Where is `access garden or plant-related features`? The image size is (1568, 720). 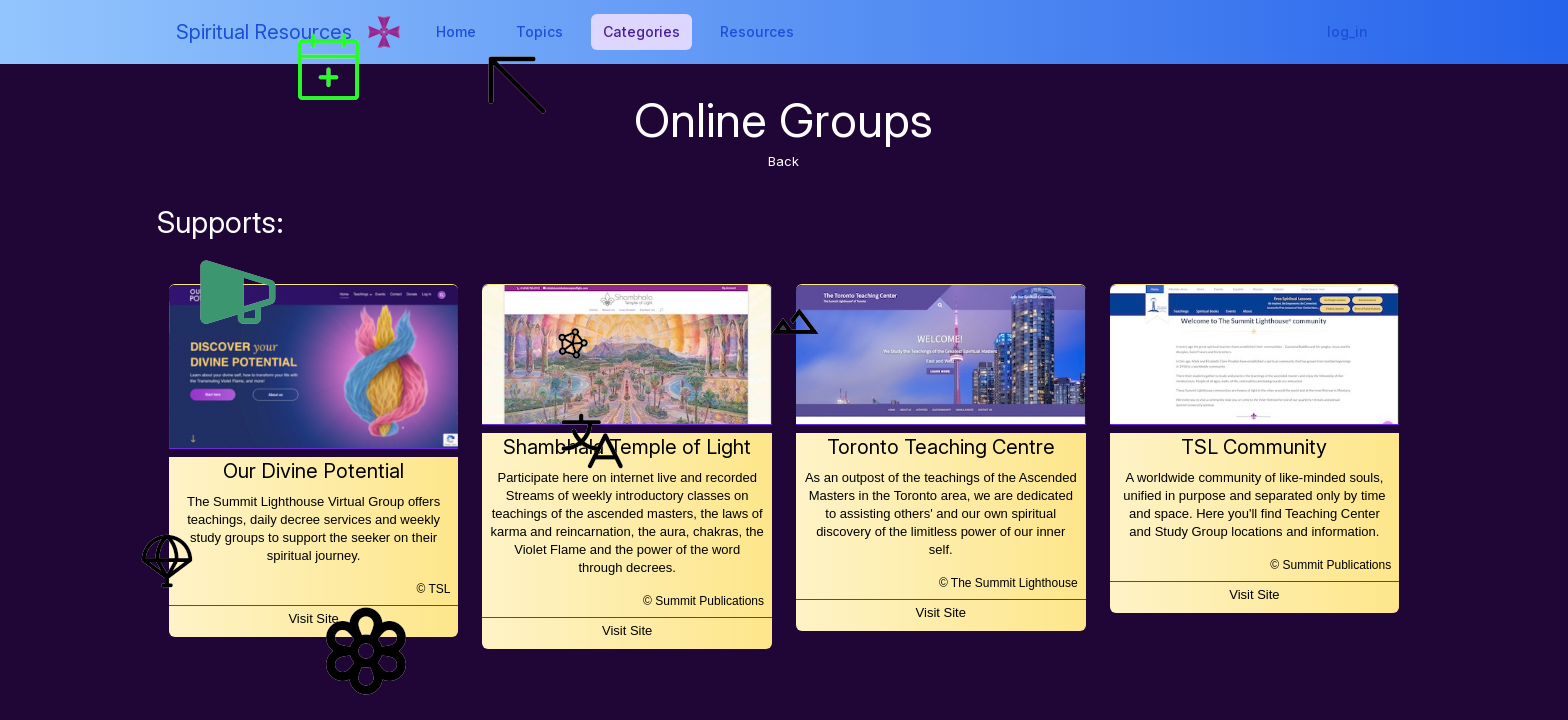 access garden or plant-related features is located at coordinates (366, 651).